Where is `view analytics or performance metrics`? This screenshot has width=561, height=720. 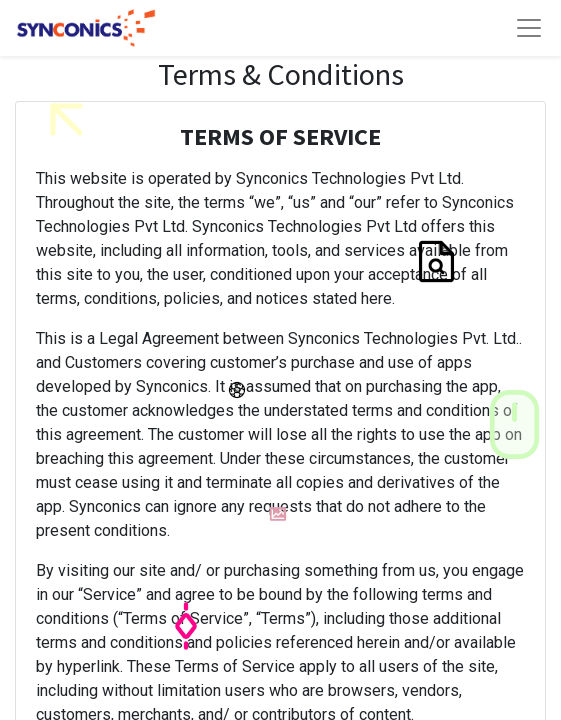
view analytics or performance metrics is located at coordinates (278, 514).